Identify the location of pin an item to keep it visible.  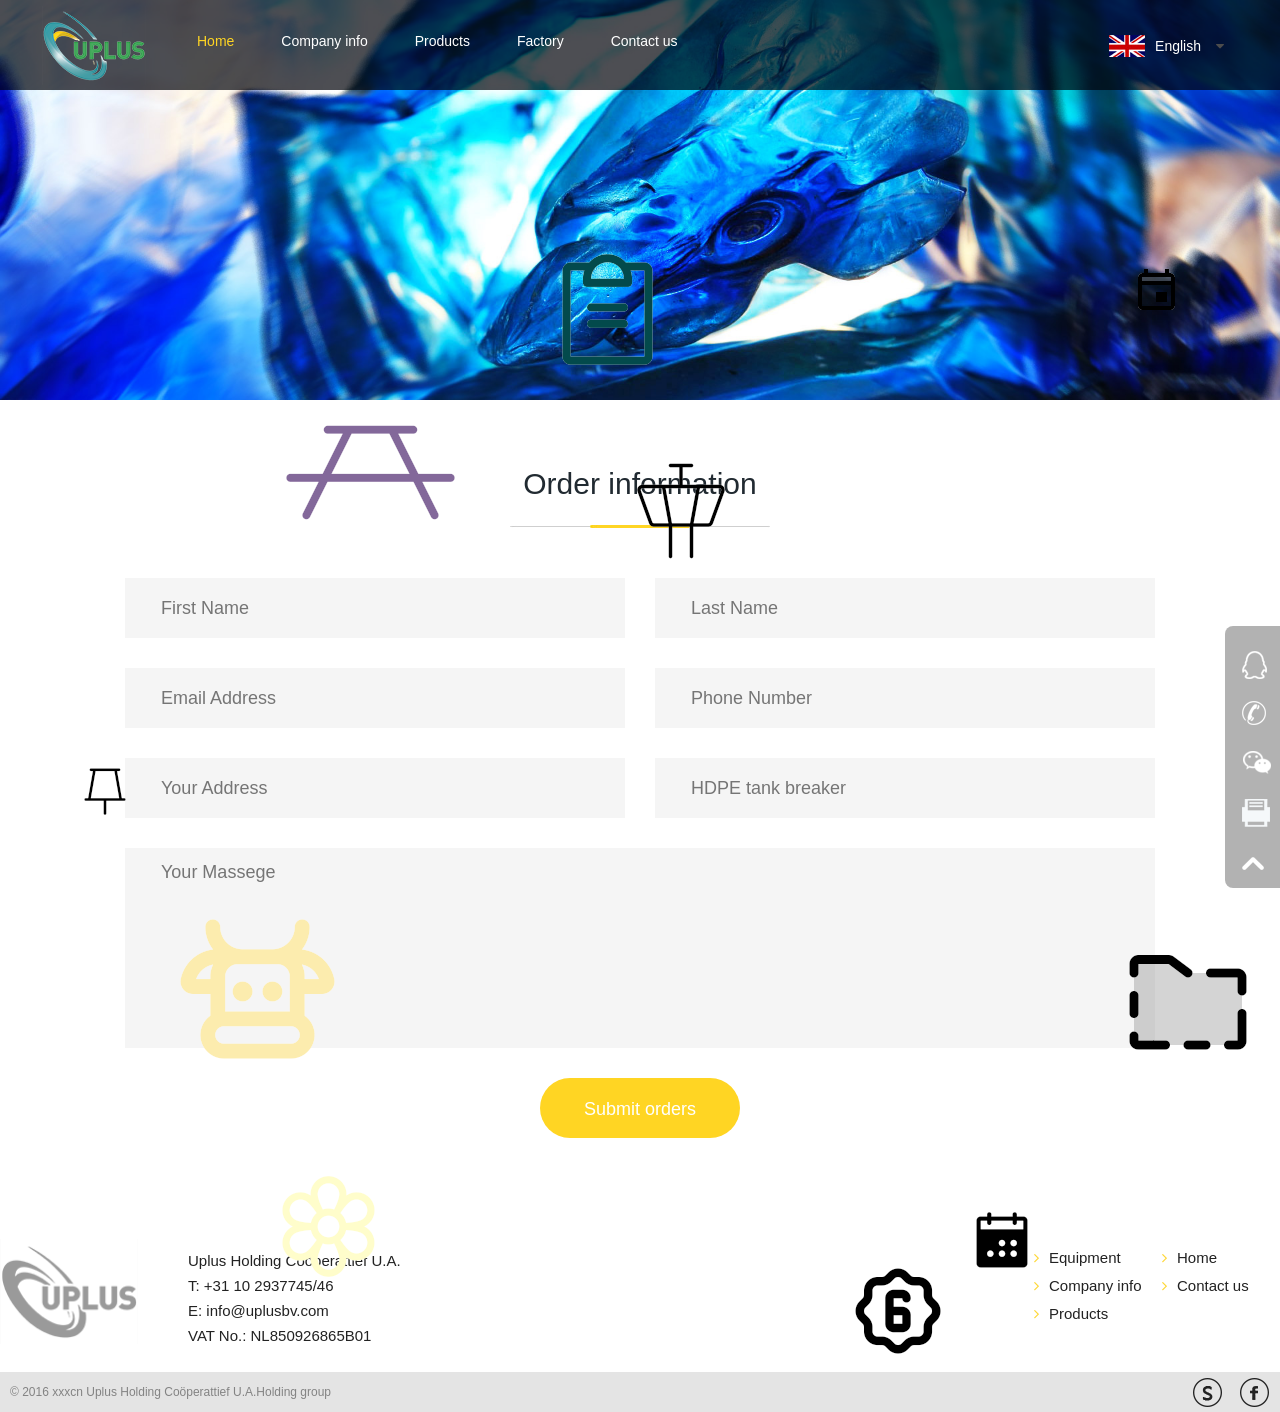
(105, 789).